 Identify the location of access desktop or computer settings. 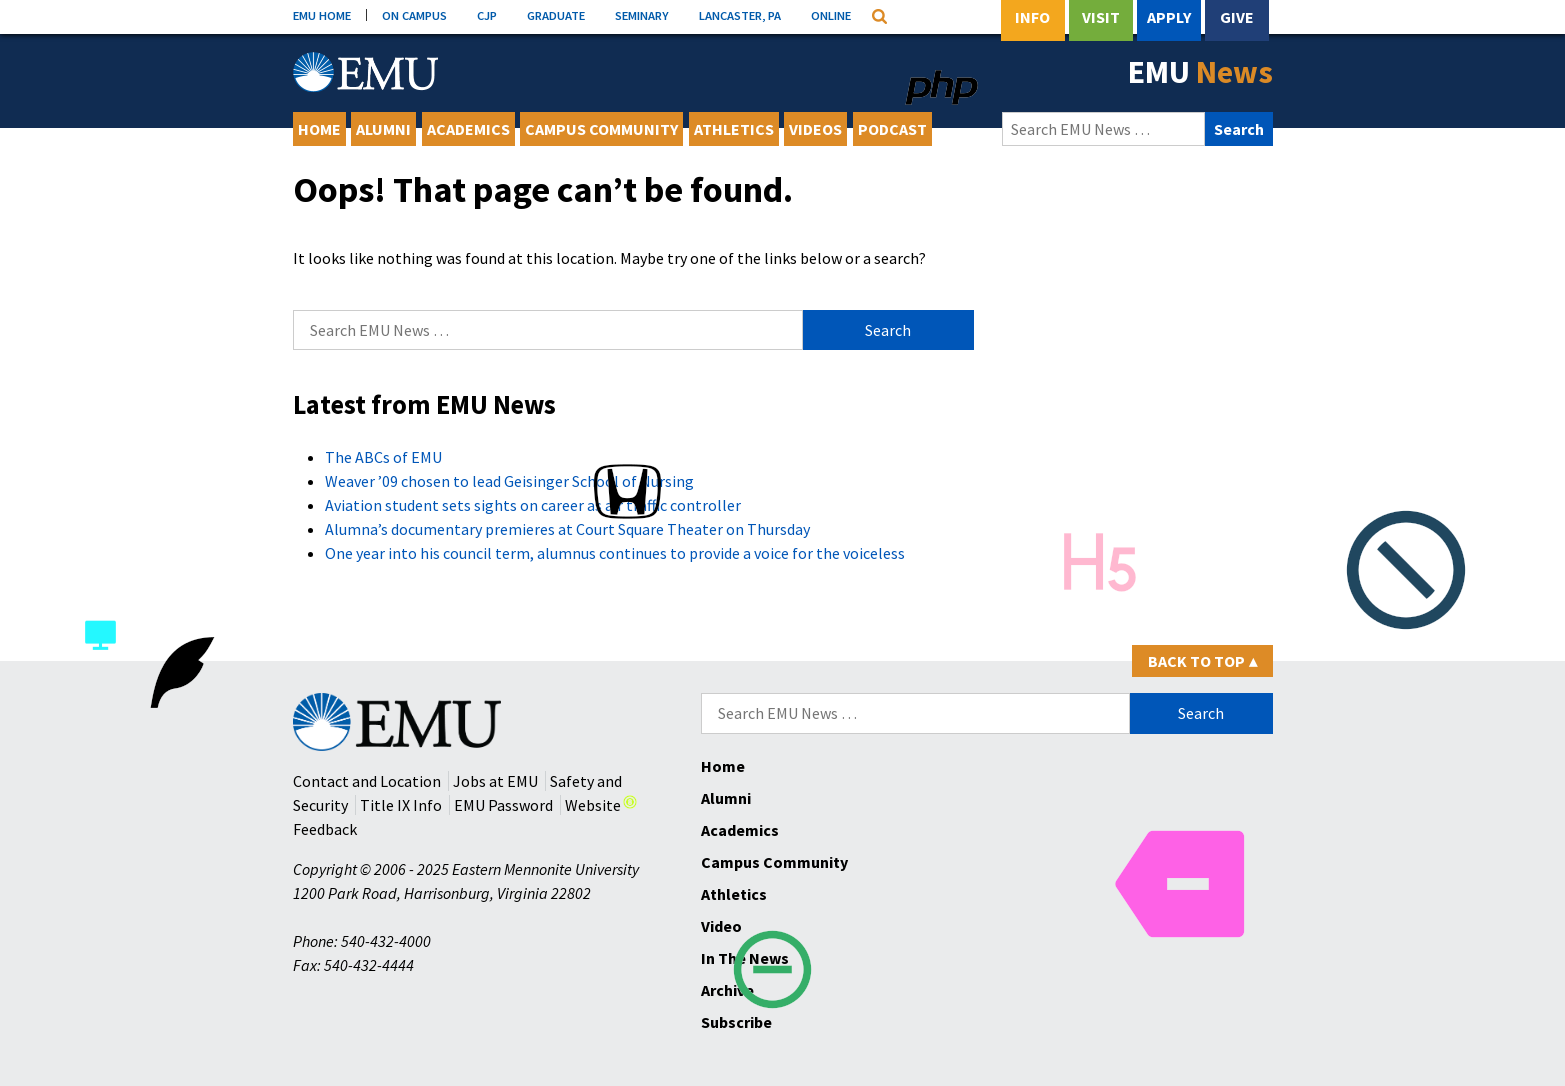
(100, 634).